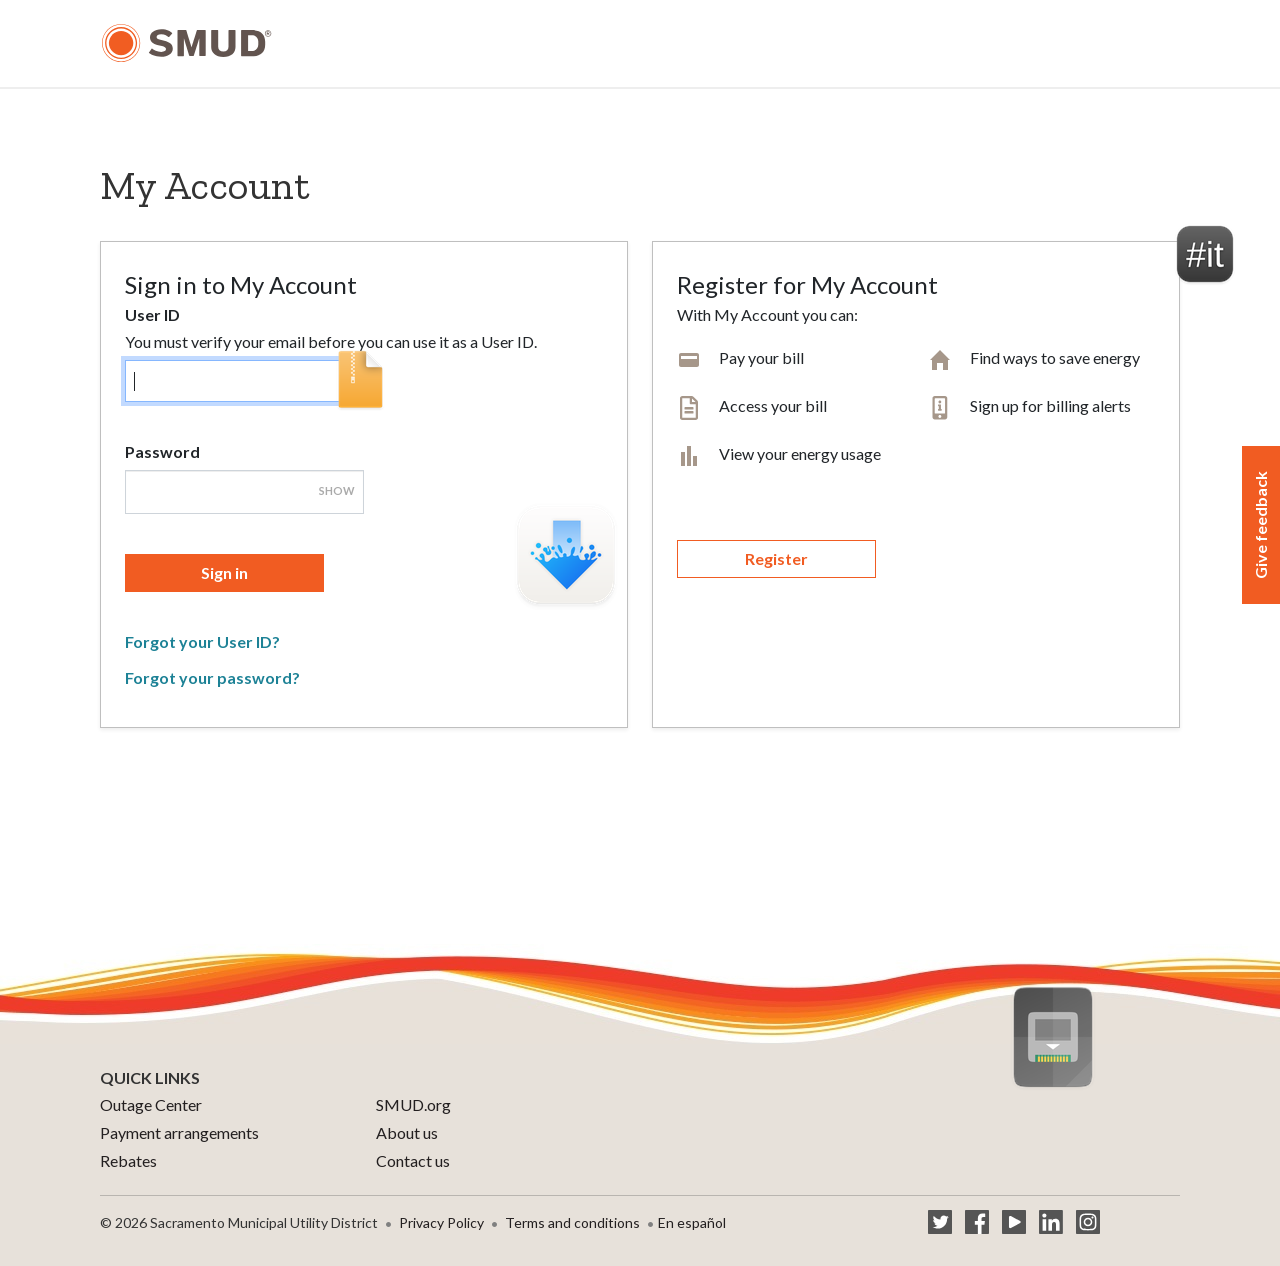 This screenshot has width=1280, height=1266. I want to click on open ktorrent to manage torrent downloads, so click(566, 555).